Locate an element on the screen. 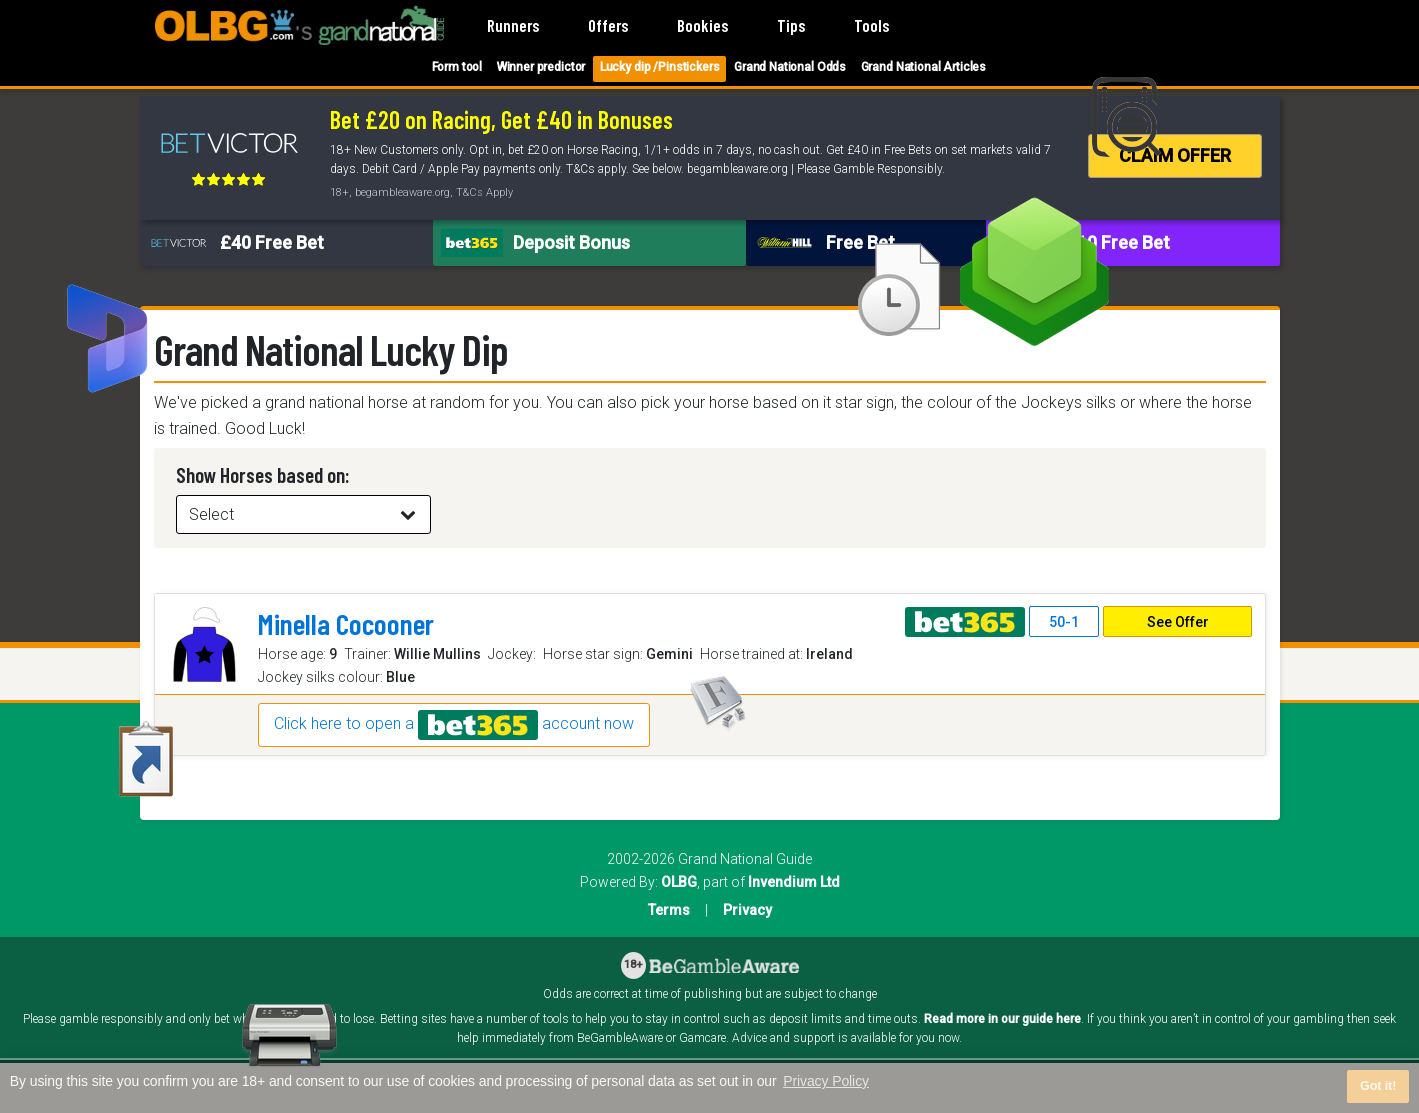 The width and height of the screenshot is (1419, 1113). open Microsoft Dynamics app is located at coordinates (108, 338).